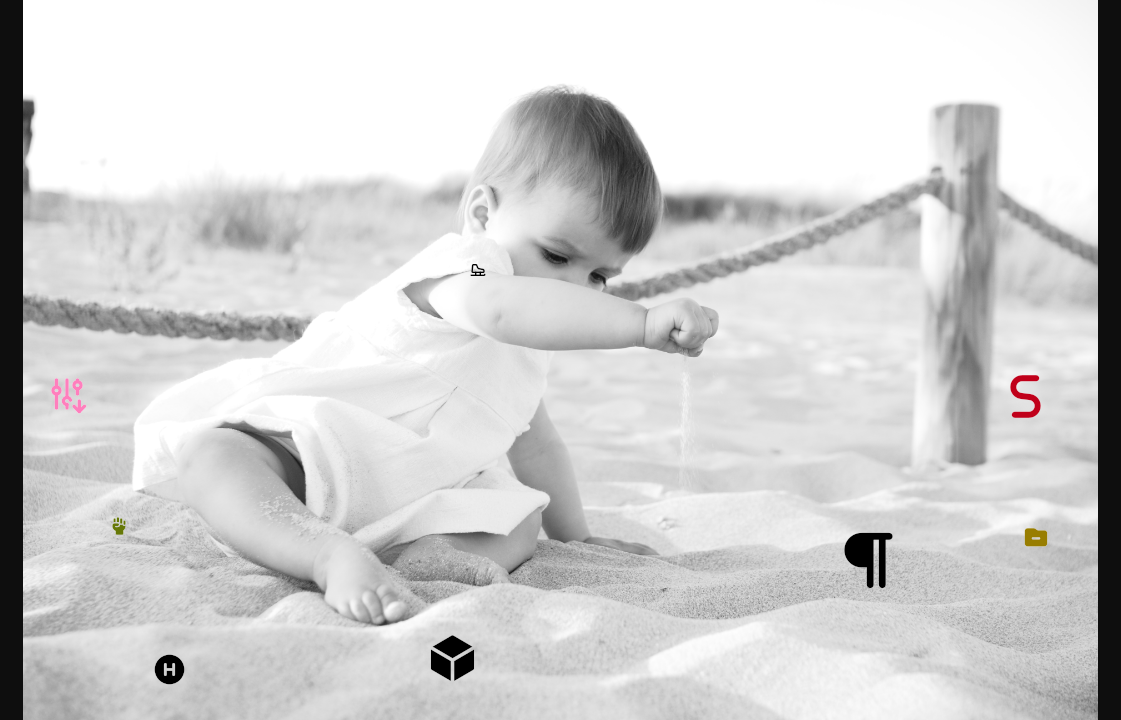 This screenshot has width=1121, height=720. What do you see at coordinates (1036, 538) in the screenshot?
I see `remove a folder` at bounding box center [1036, 538].